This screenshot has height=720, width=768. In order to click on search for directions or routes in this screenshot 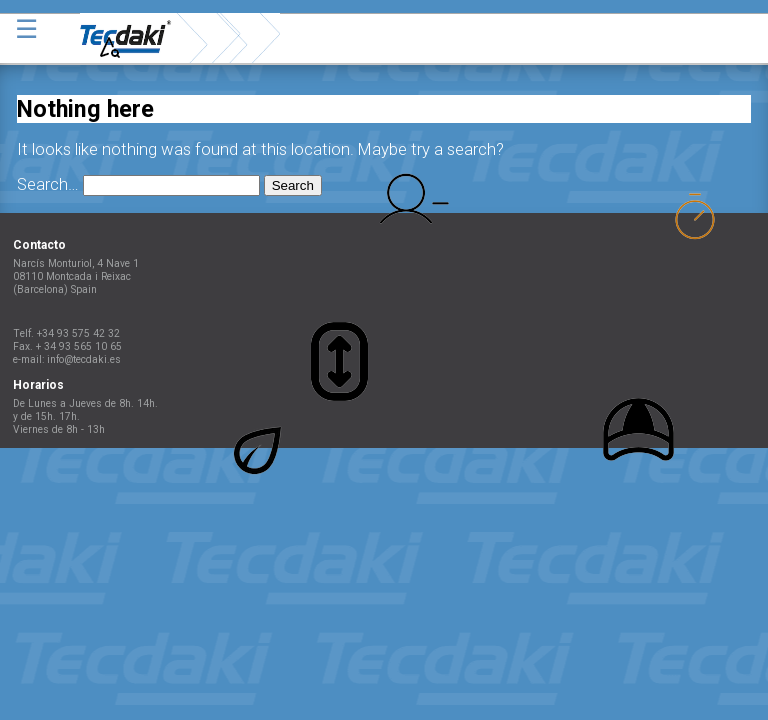, I will do `click(109, 47)`.